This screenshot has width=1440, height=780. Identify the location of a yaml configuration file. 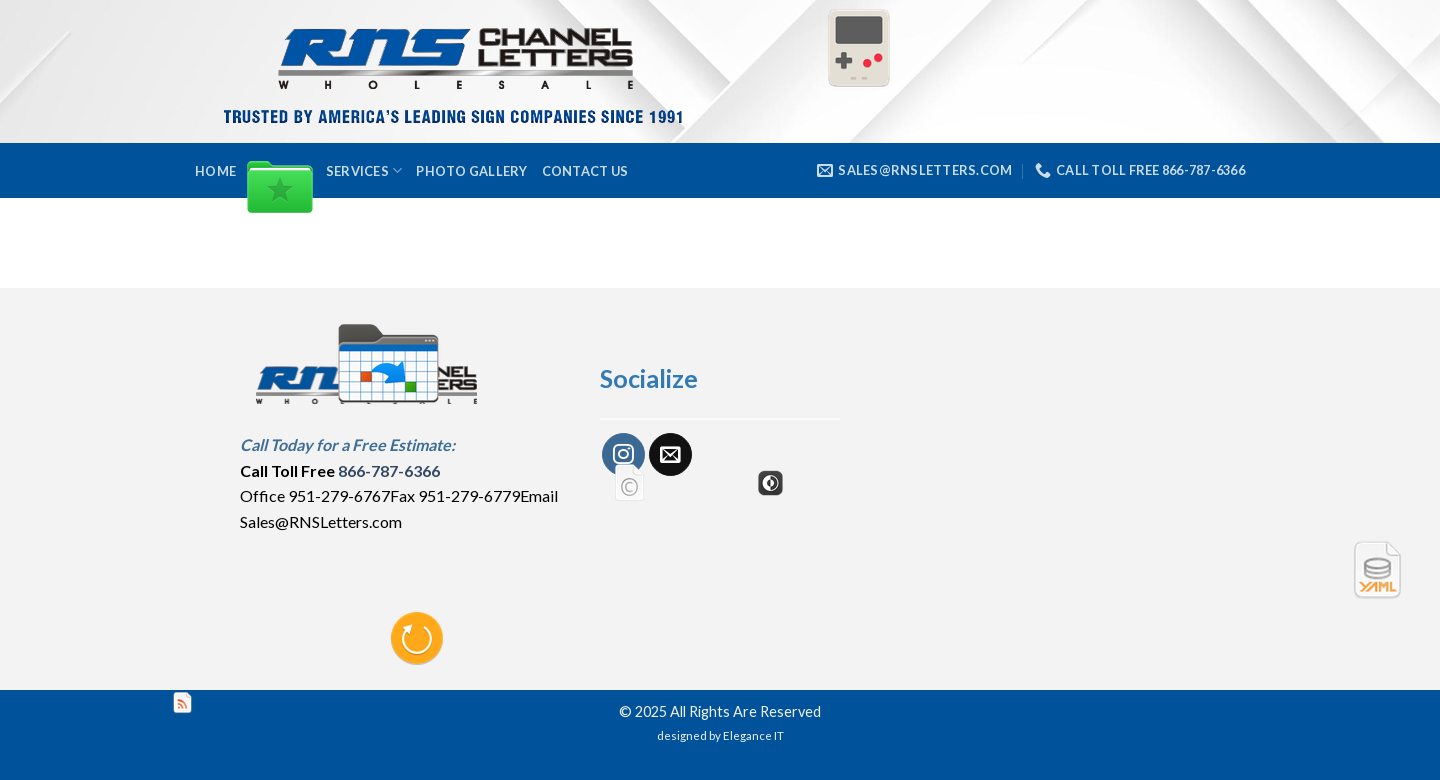
(1377, 569).